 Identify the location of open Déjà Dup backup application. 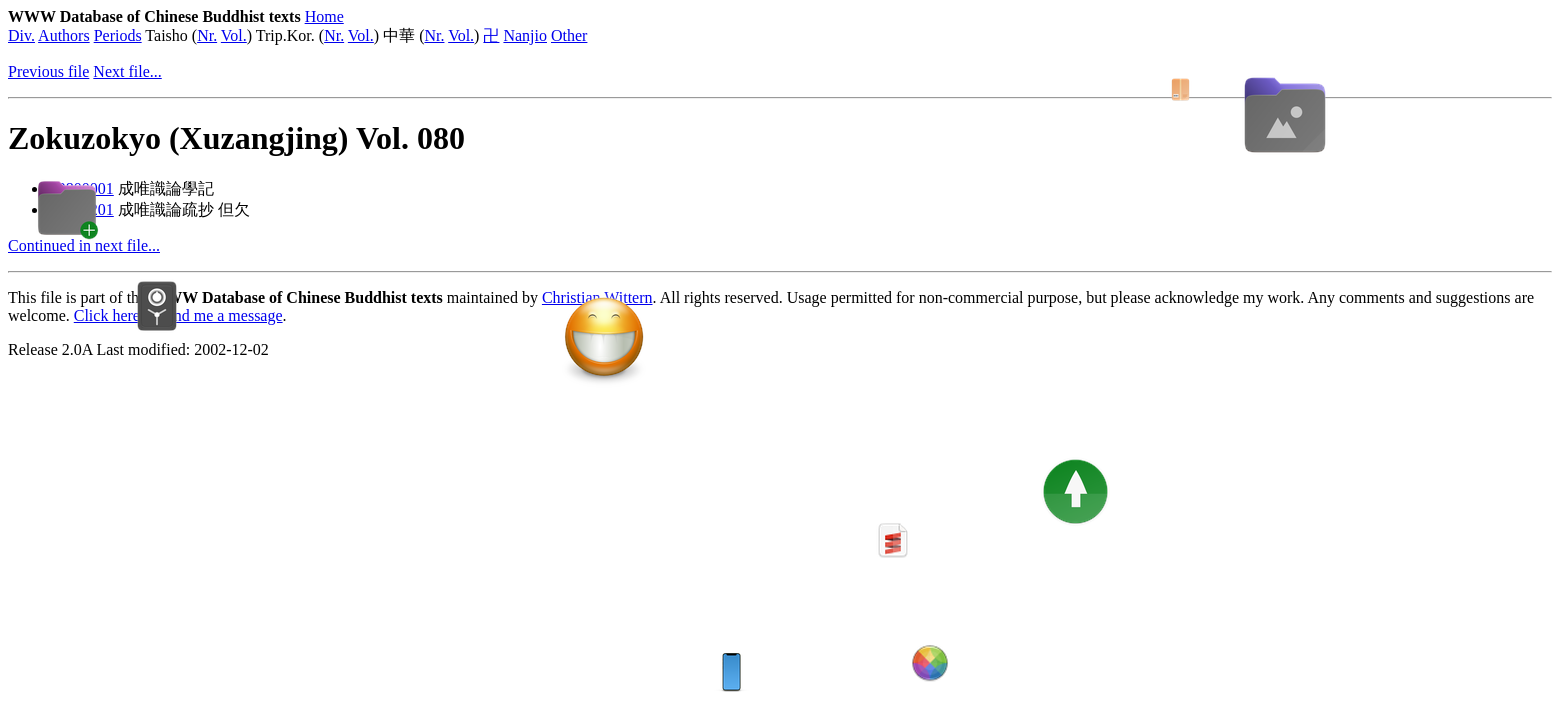
(157, 306).